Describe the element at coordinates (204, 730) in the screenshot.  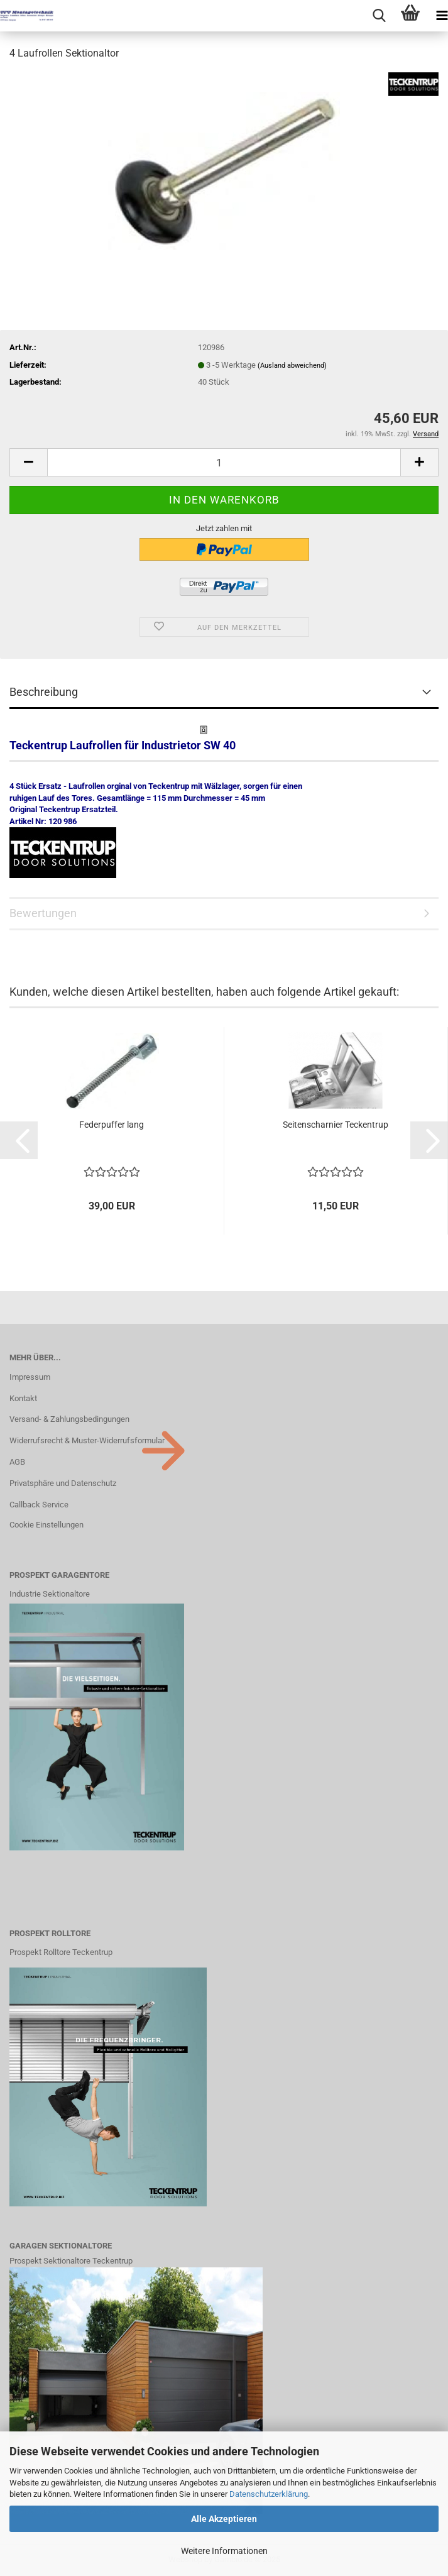
I see `view your profile or identification details` at that location.